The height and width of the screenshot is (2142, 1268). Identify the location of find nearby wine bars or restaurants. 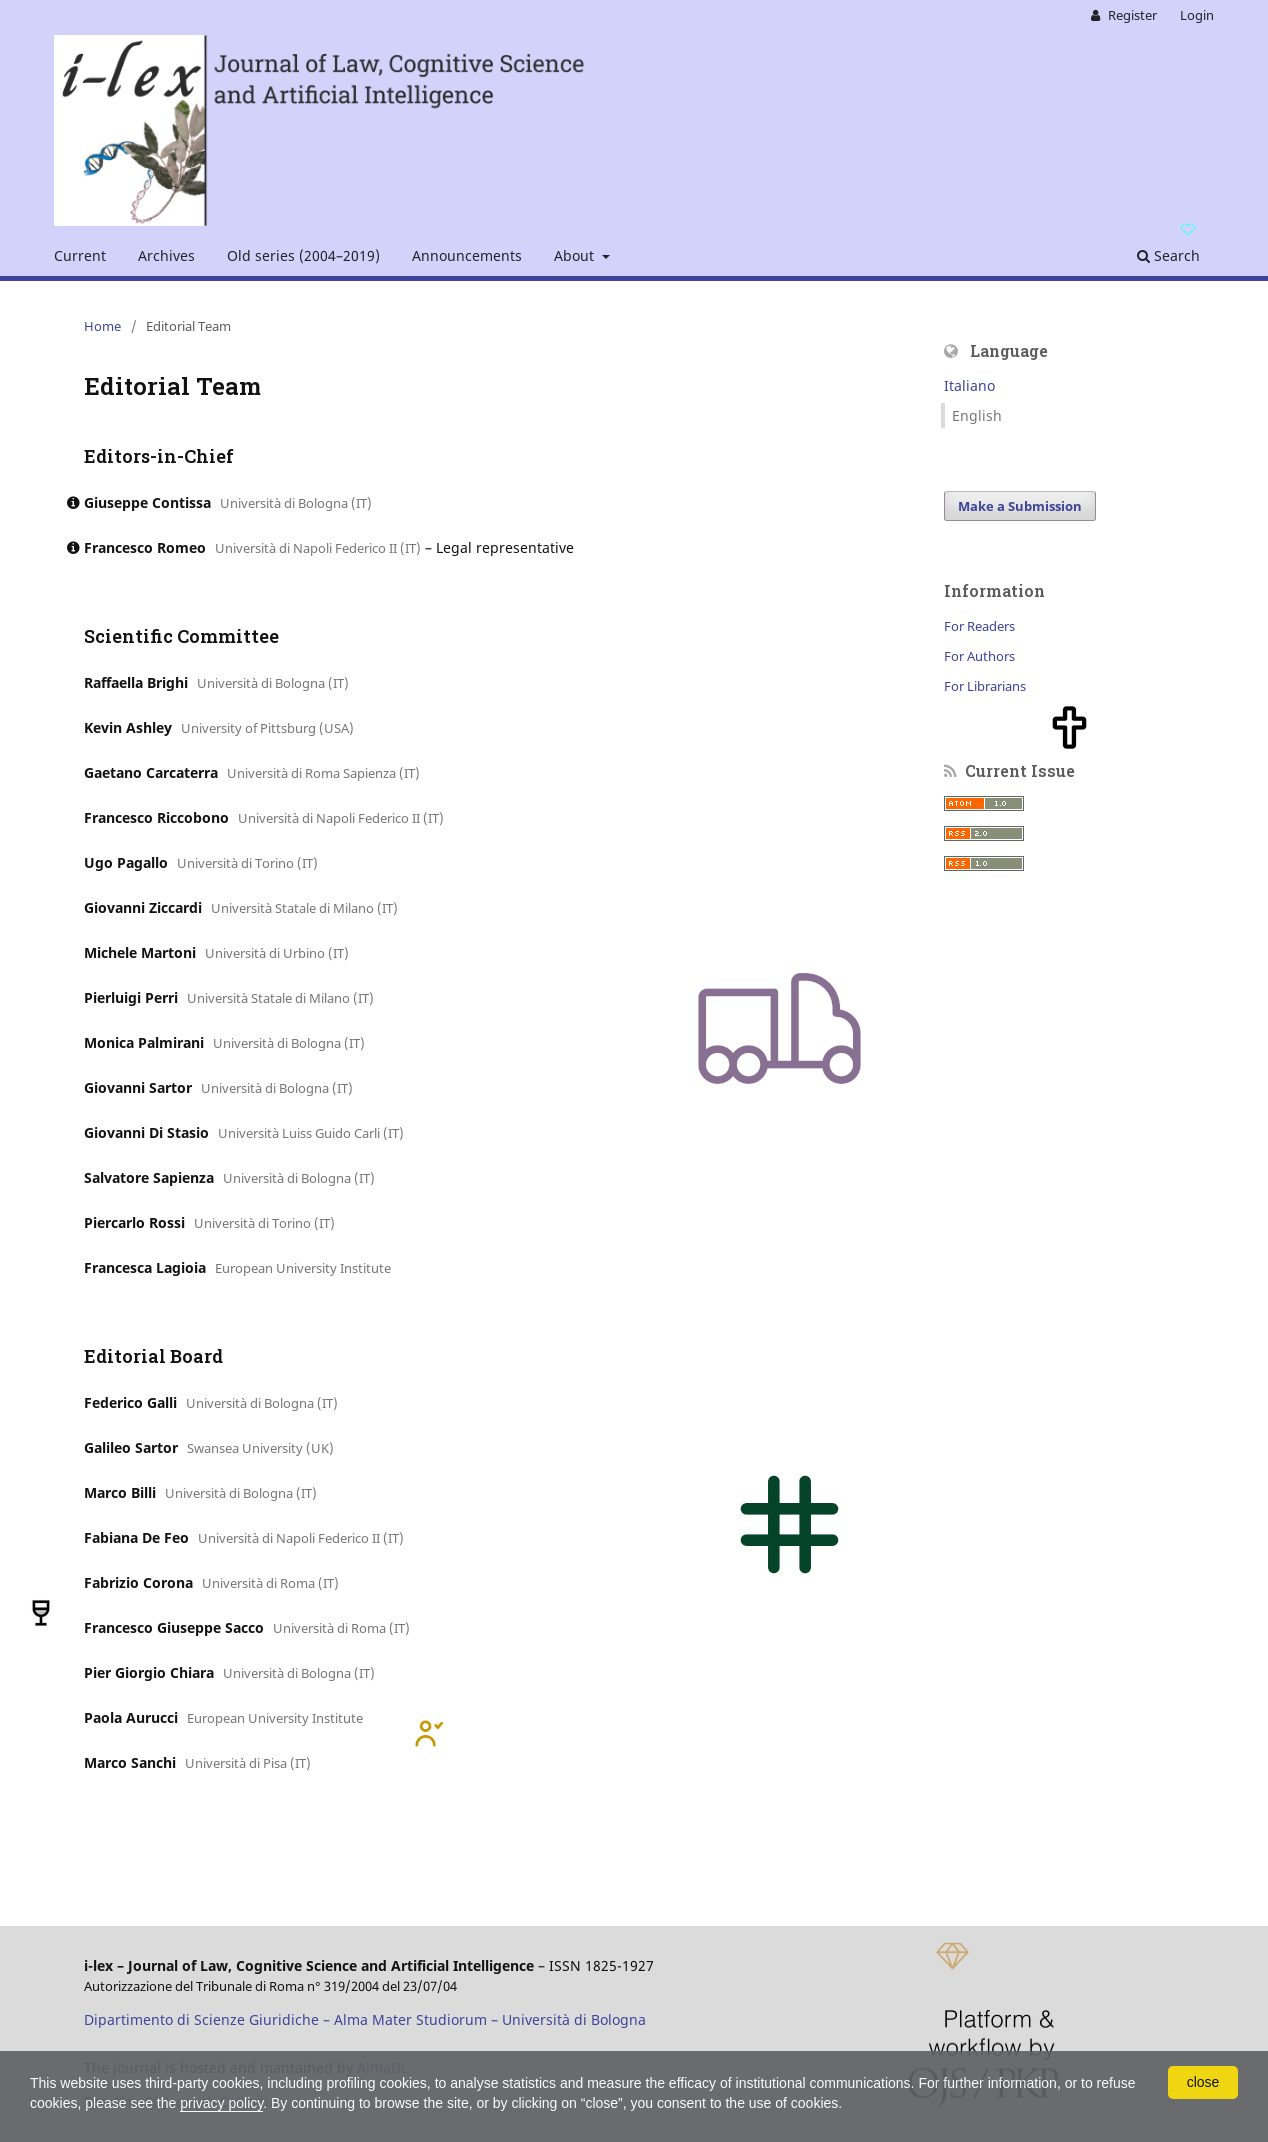
(41, 1613).